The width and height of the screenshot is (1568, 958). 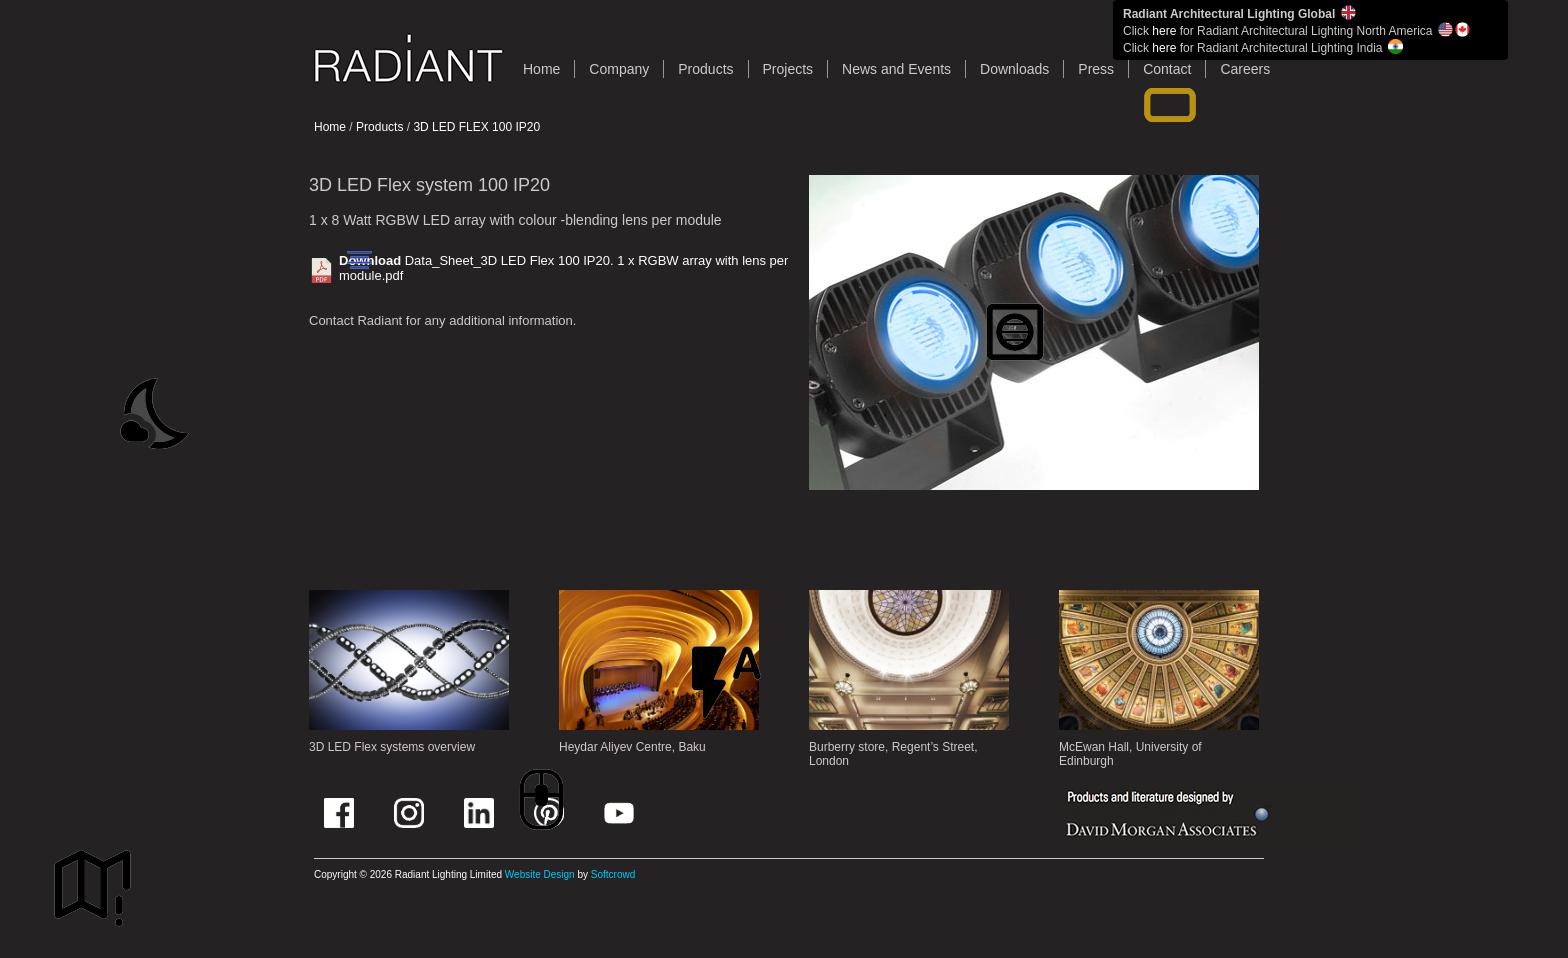 What do you see at coordinates (1015, 332) in the screenshot?
I see `access heating, ventilation, and air conditioning controls` at bounding box center [1015, 332].